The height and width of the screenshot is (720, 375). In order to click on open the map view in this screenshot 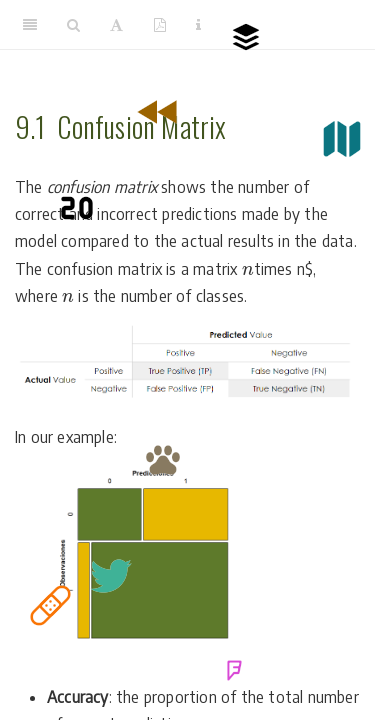, I will do `click(342, 139)`.